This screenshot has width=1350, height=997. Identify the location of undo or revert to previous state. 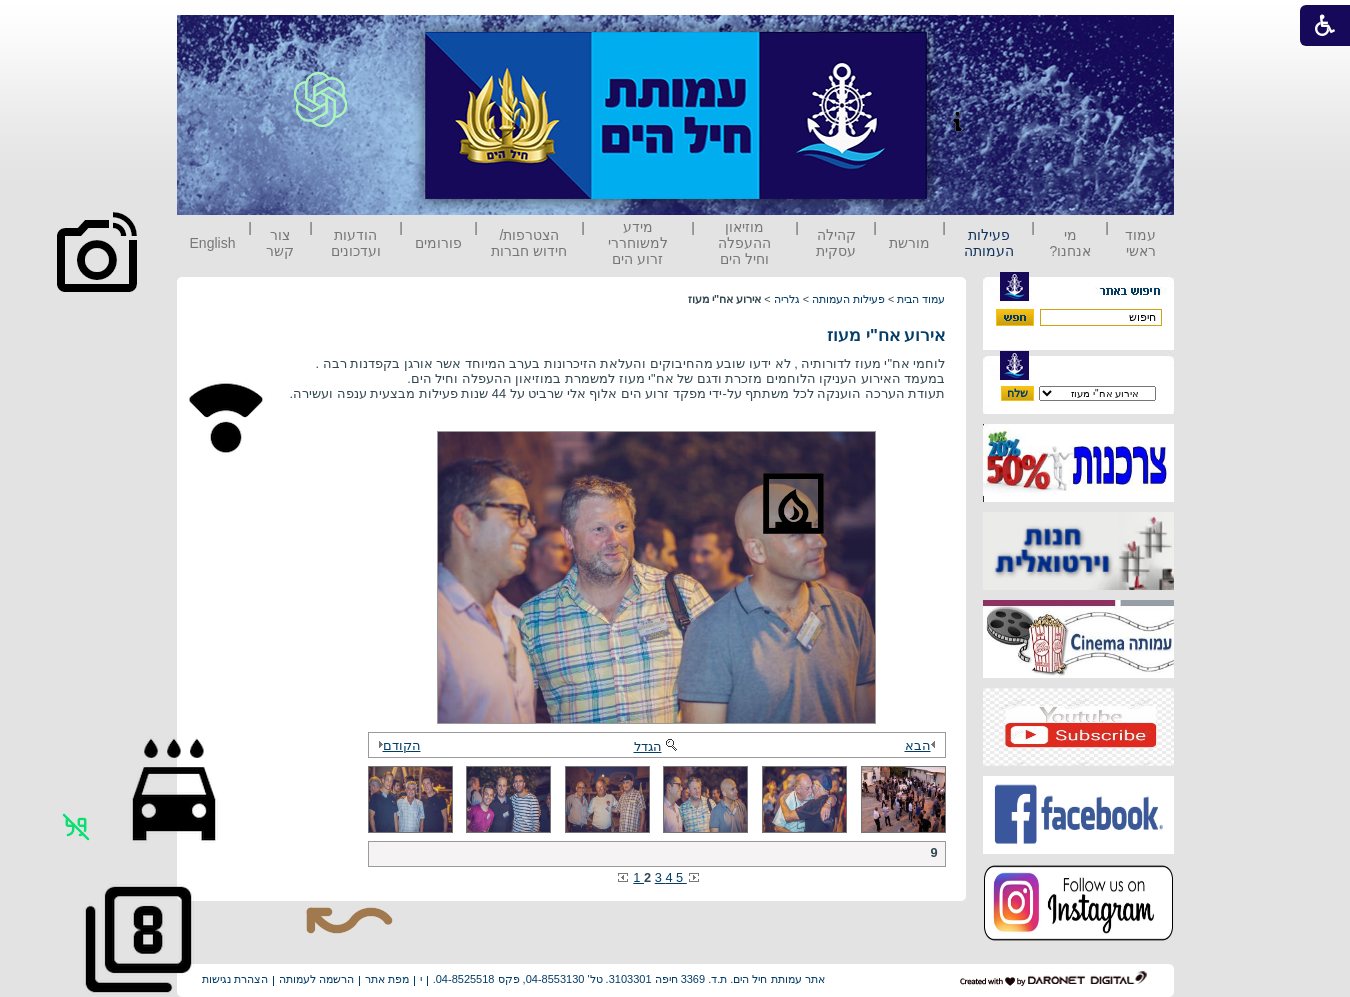
(349, 920).